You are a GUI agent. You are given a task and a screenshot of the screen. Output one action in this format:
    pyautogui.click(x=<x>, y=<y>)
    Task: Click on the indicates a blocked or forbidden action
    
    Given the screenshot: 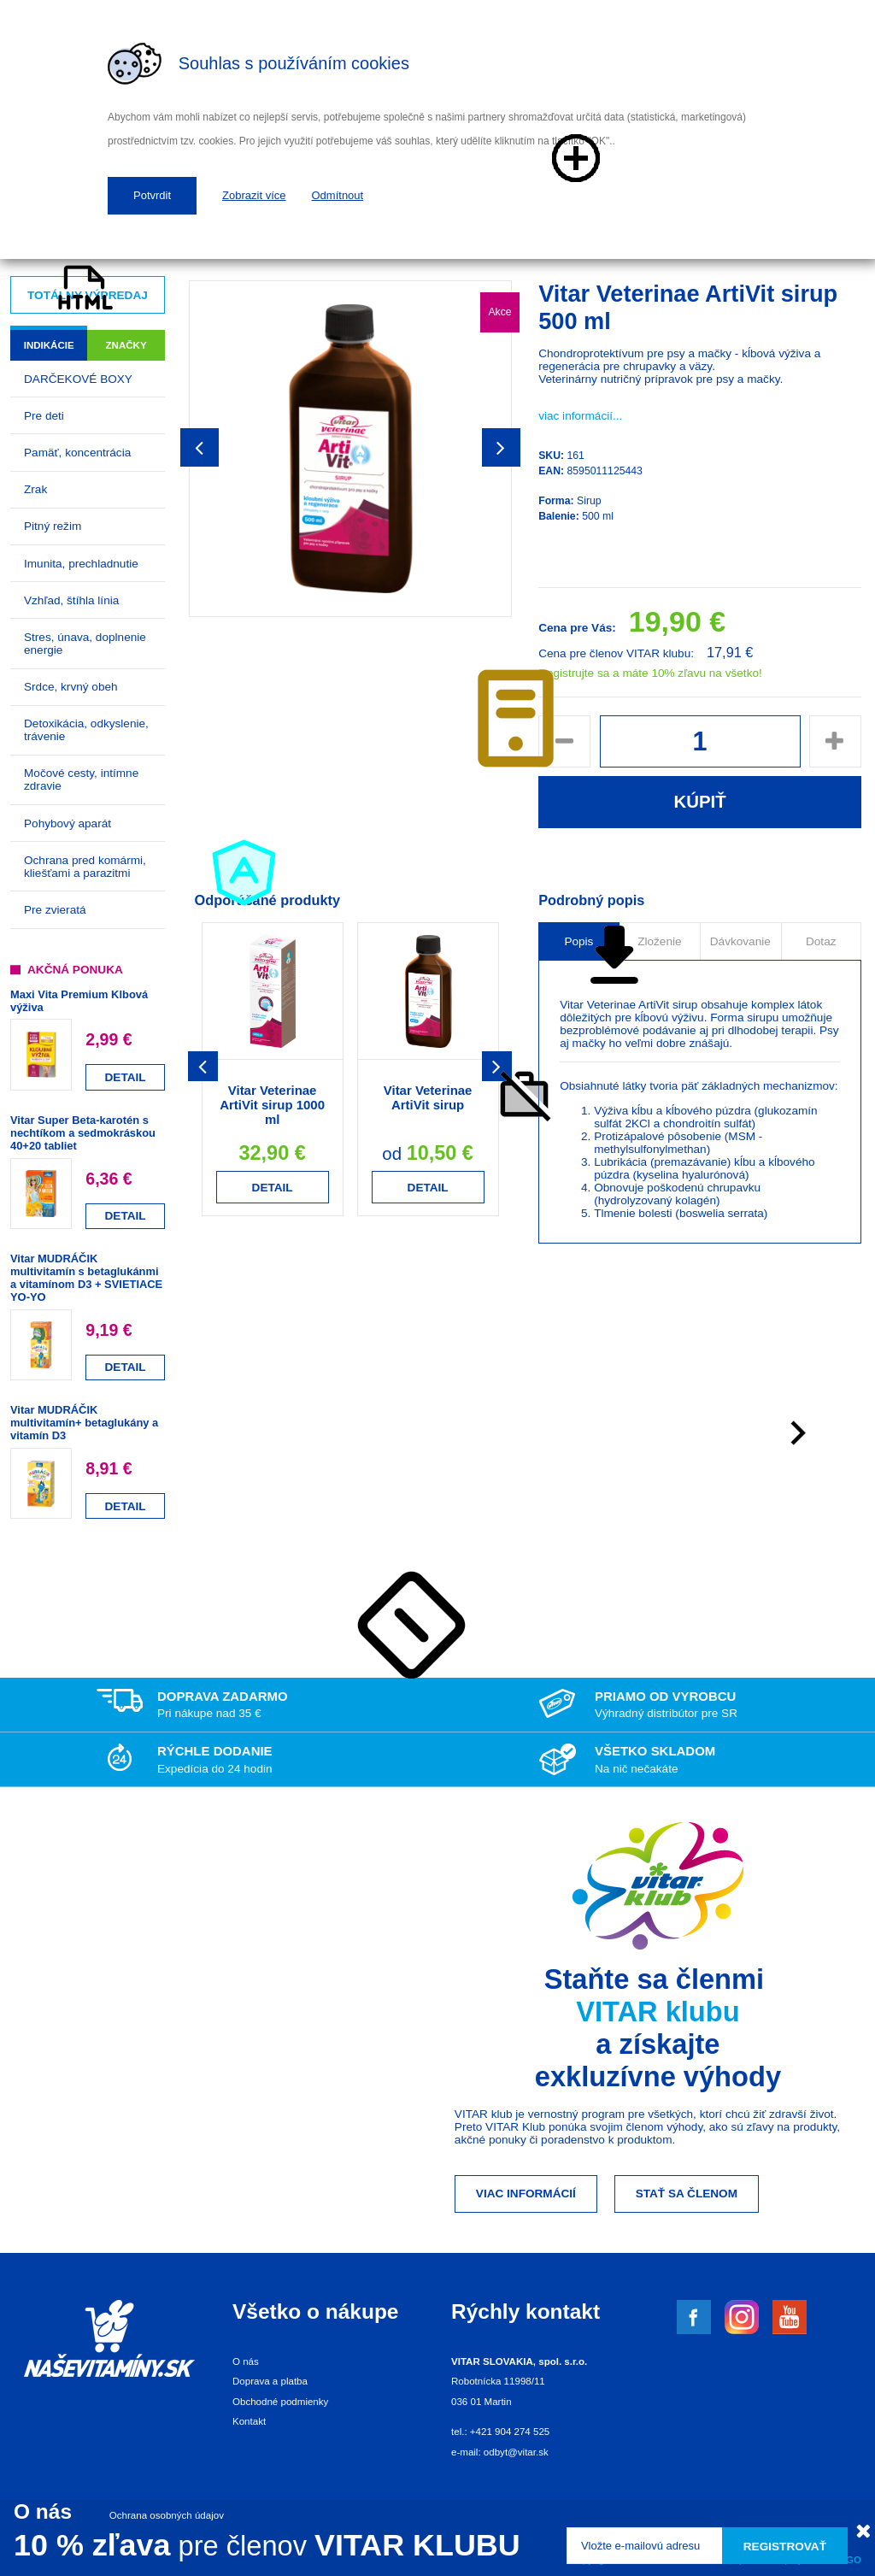 What is the action you would take?
    pyautogui.click(x=411, y=1625)
    